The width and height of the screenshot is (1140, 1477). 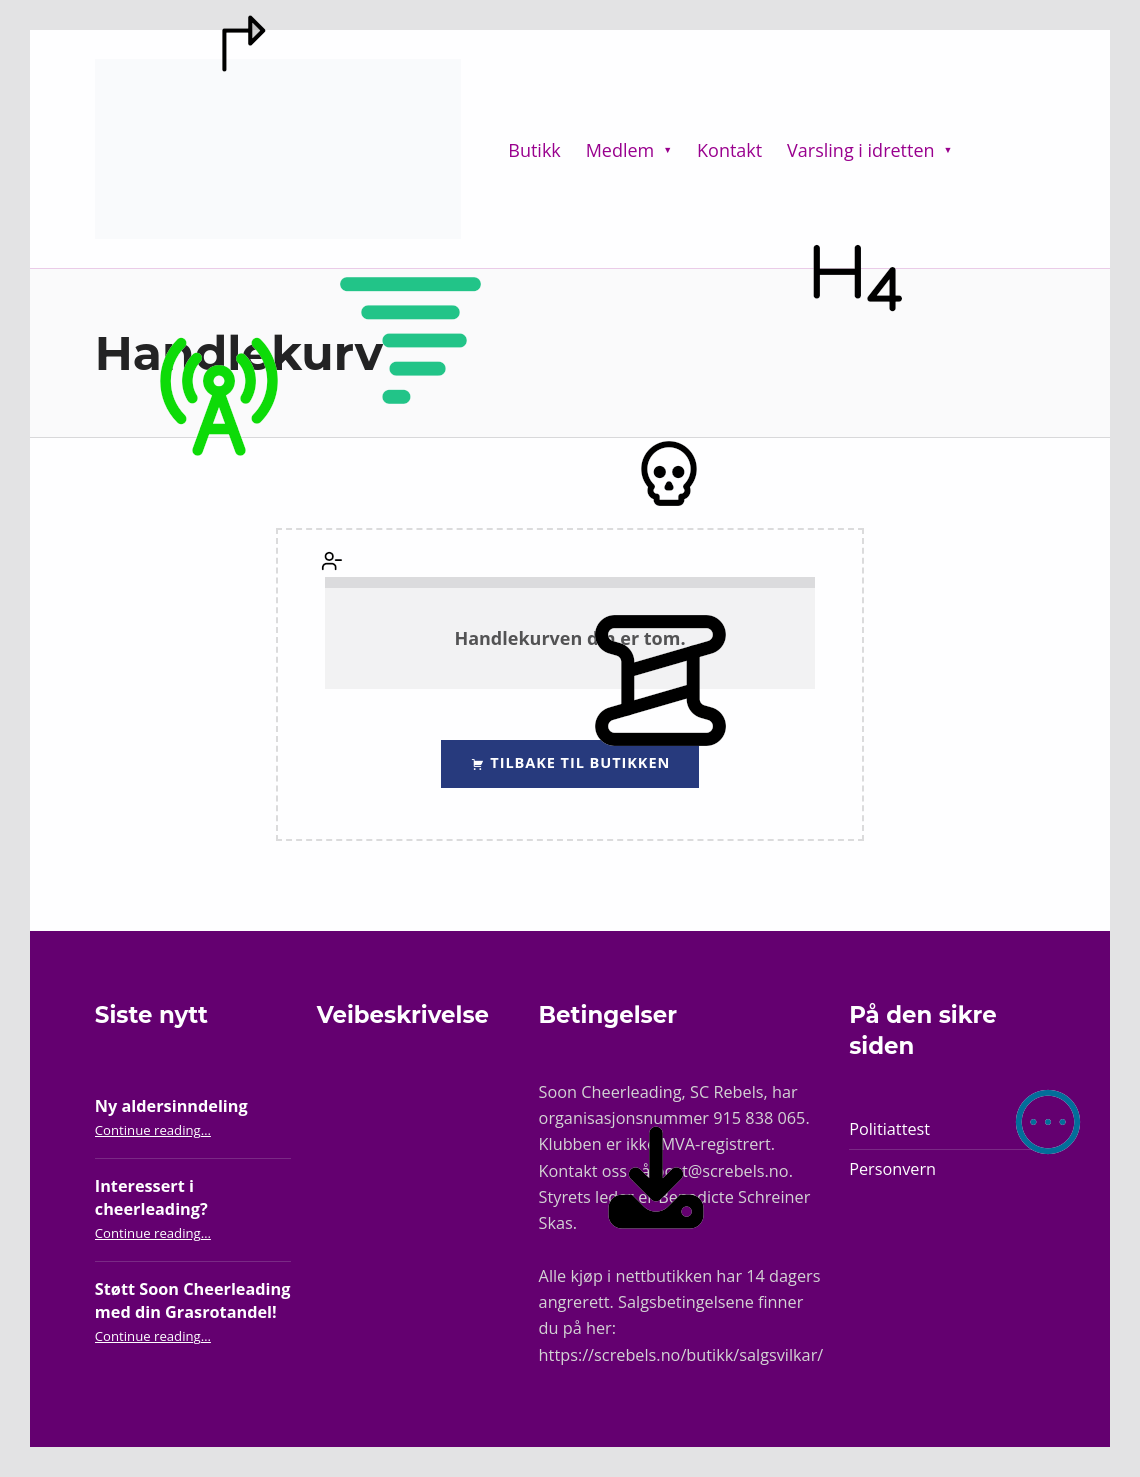 I want to click on broadcast or transmission status, so click(x=219, y=397).